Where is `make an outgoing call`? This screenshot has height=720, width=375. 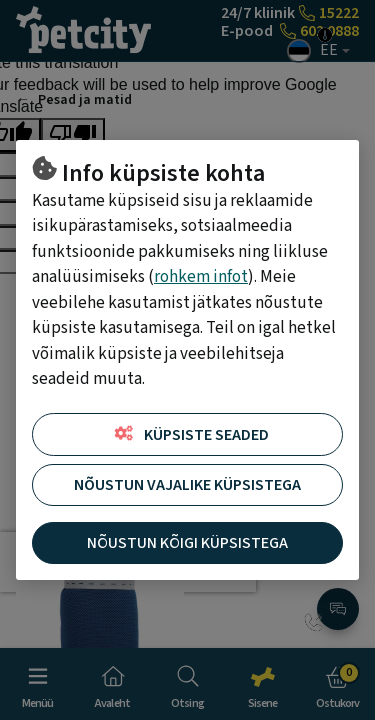
make an outgoing call is located at coordinates (314, 622).